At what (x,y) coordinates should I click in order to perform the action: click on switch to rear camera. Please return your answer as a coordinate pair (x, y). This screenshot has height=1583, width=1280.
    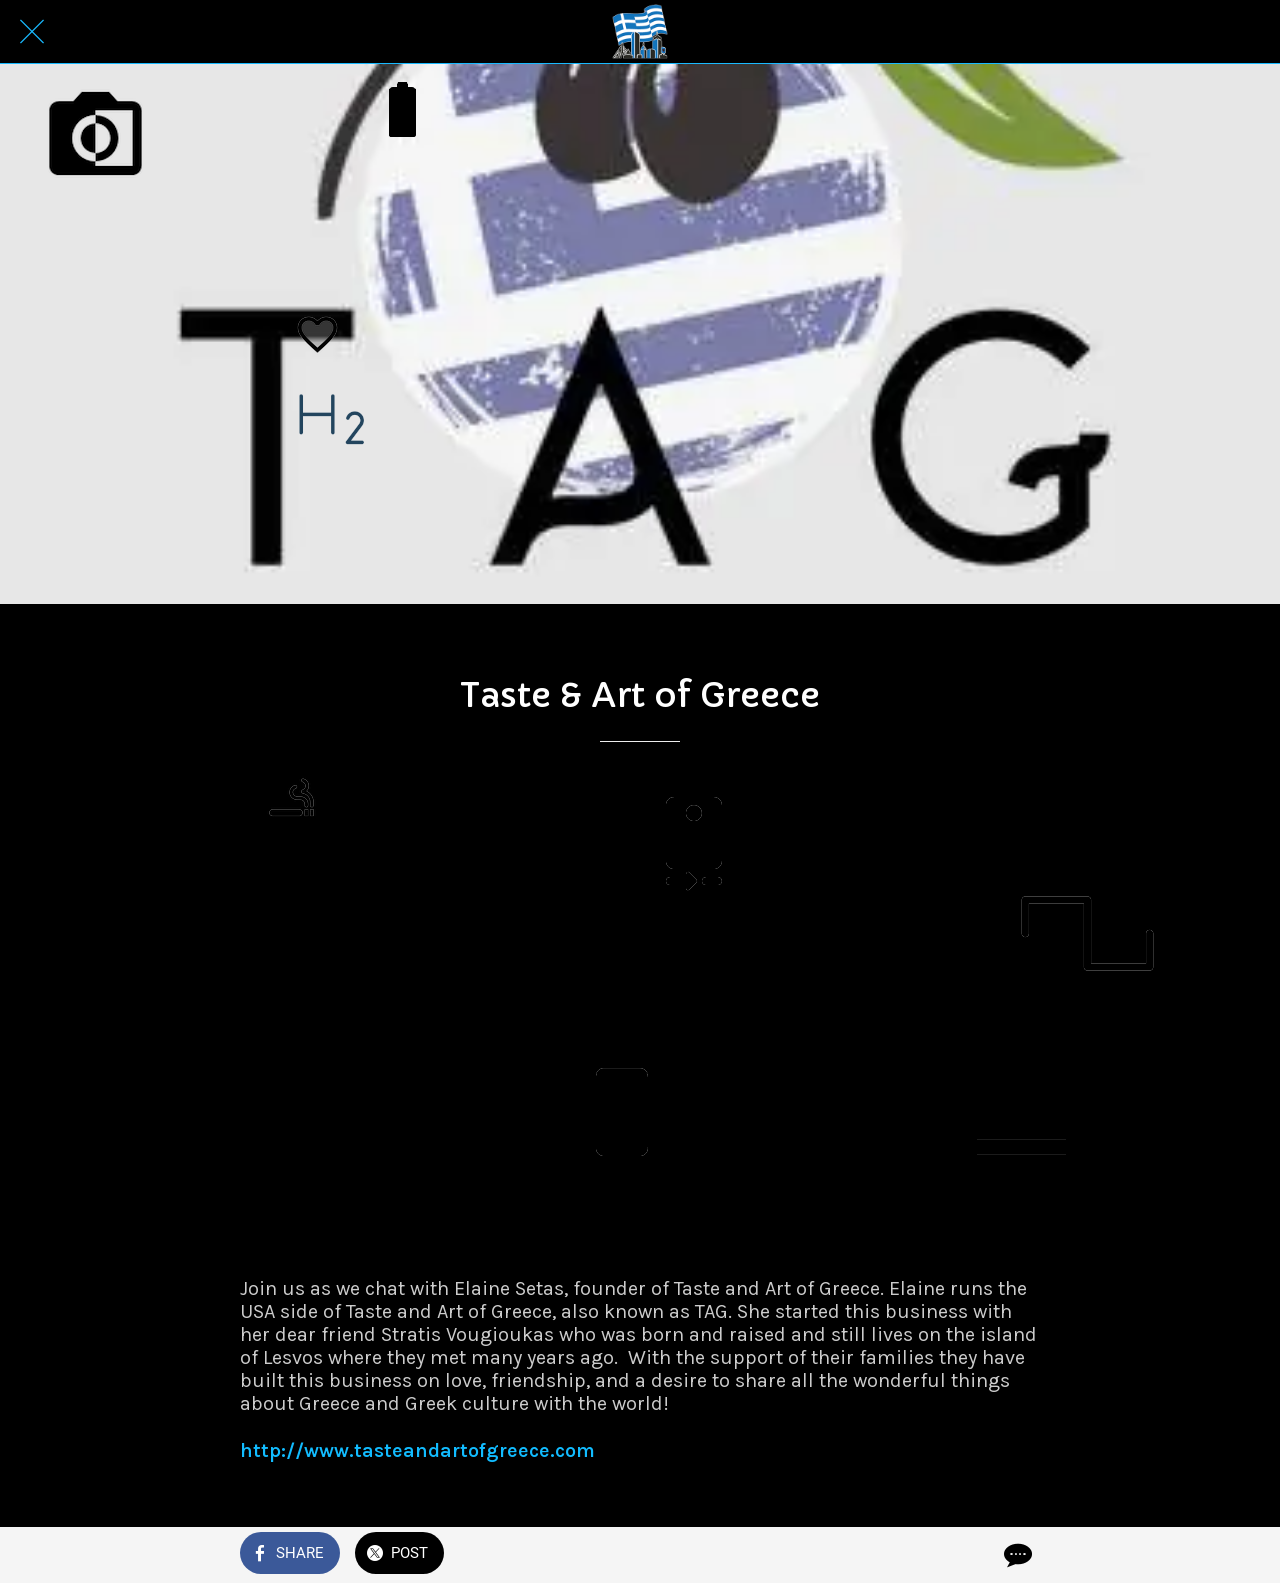
    Looking at the image, I should click on (694, 845).